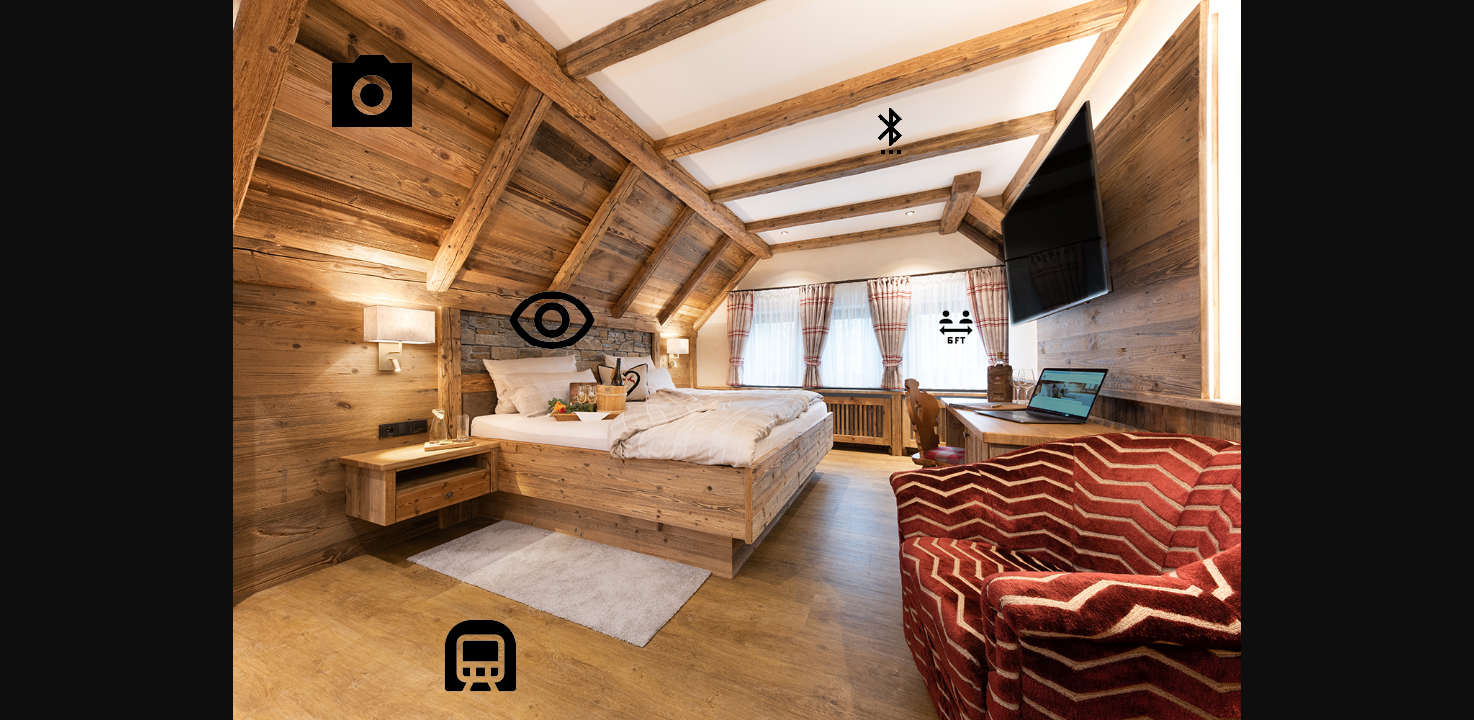 The width and height of the screenshot is (1474, 720). What do you see at coordinates (480, 658) in the screenshot?
I see `access subway or metro transit information` at bounding box center [480, 658].